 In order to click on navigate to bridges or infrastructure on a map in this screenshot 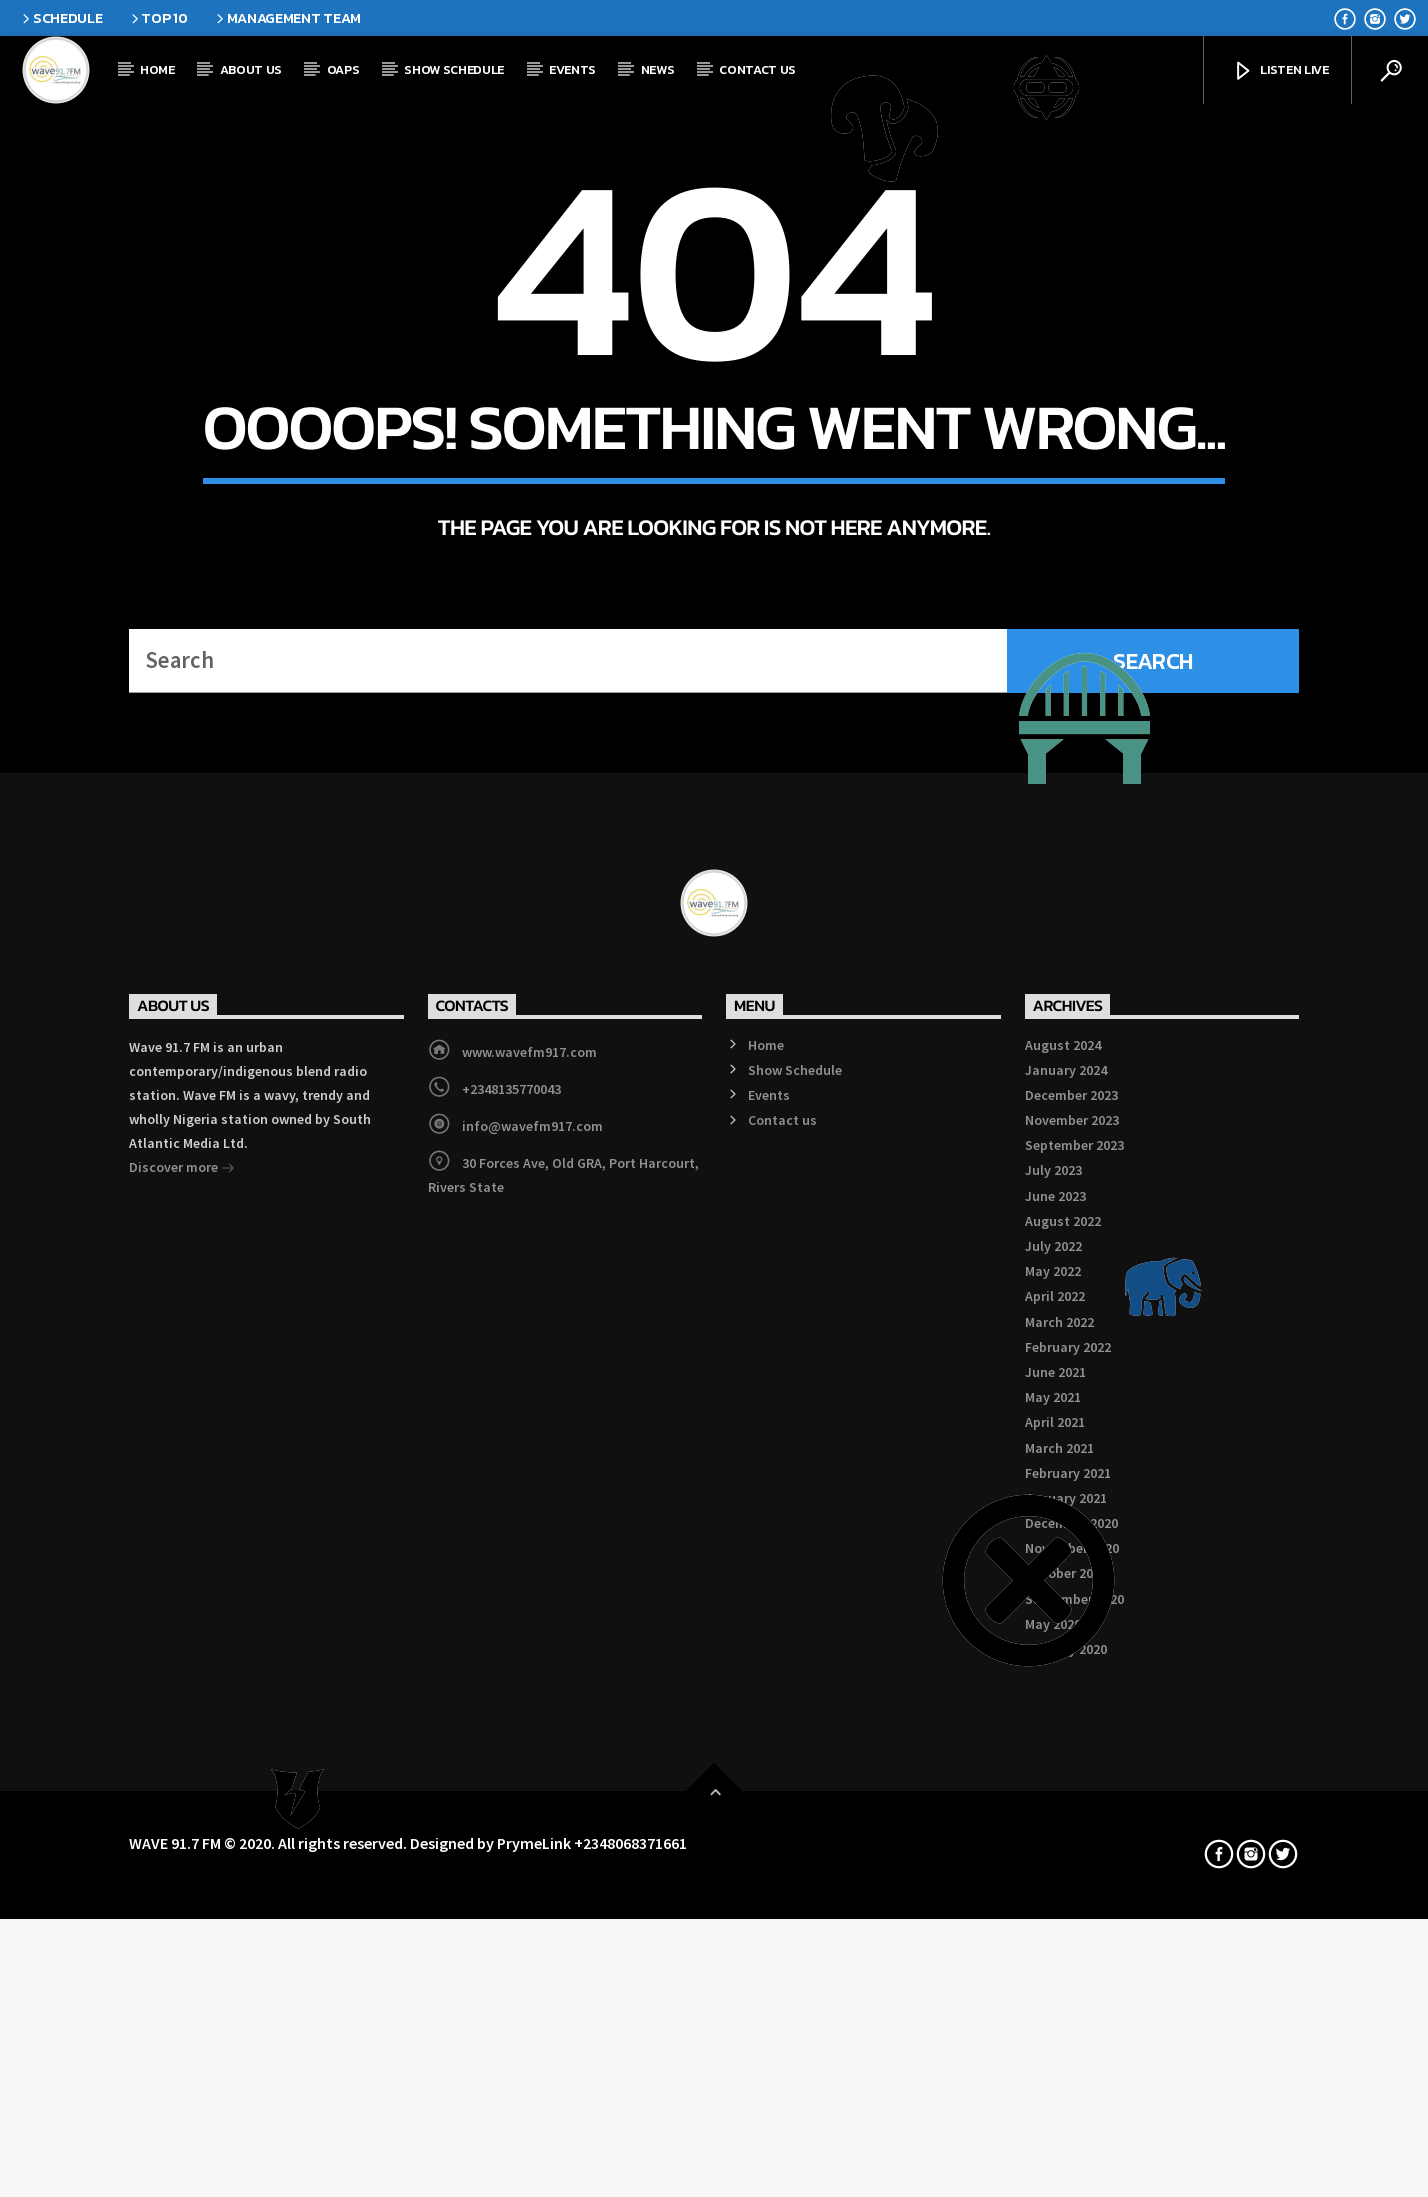, I will do `click(1084, 718)`.